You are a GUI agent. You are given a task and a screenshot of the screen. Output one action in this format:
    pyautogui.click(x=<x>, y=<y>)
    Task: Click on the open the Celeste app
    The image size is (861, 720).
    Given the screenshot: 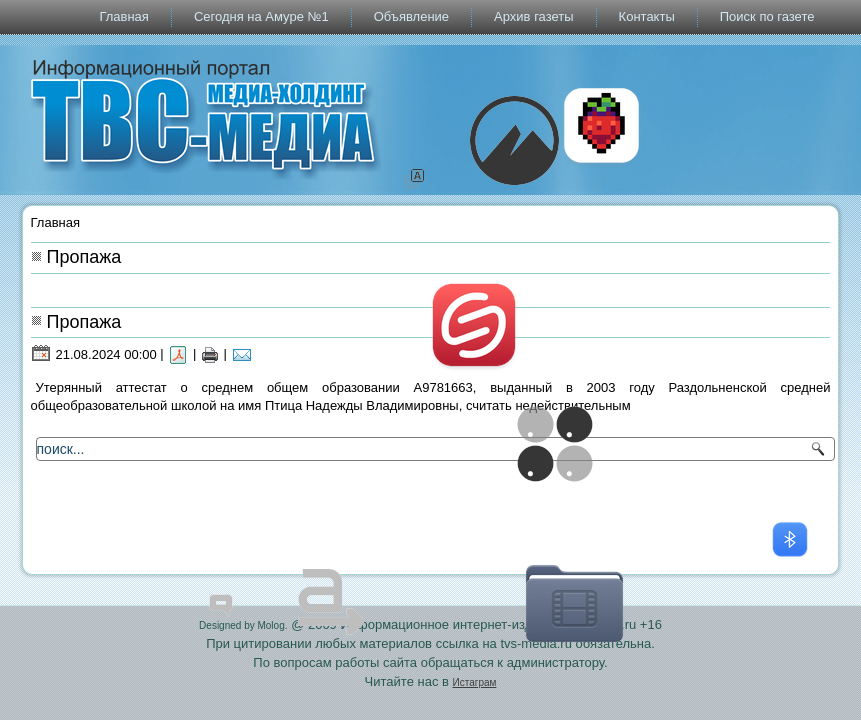 What is the action you would take?
    pyautogui.click(x=601, y=125)
    